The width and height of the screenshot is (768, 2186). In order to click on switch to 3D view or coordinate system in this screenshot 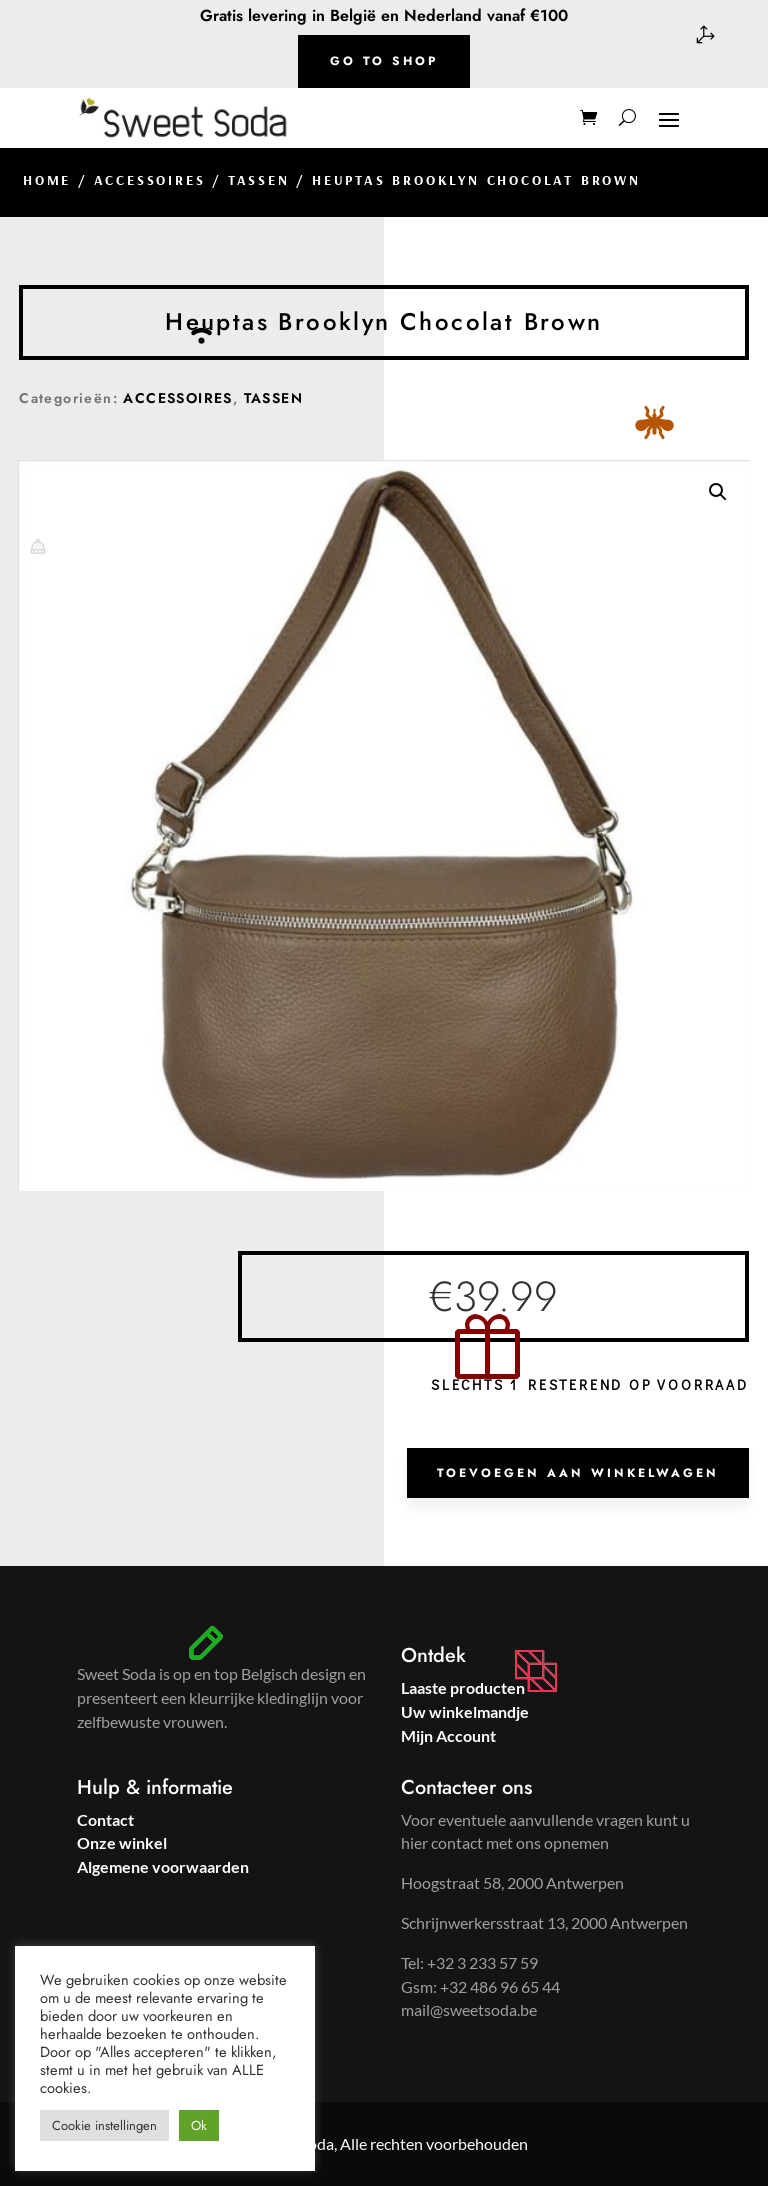, I will do `click(704, 35)`.